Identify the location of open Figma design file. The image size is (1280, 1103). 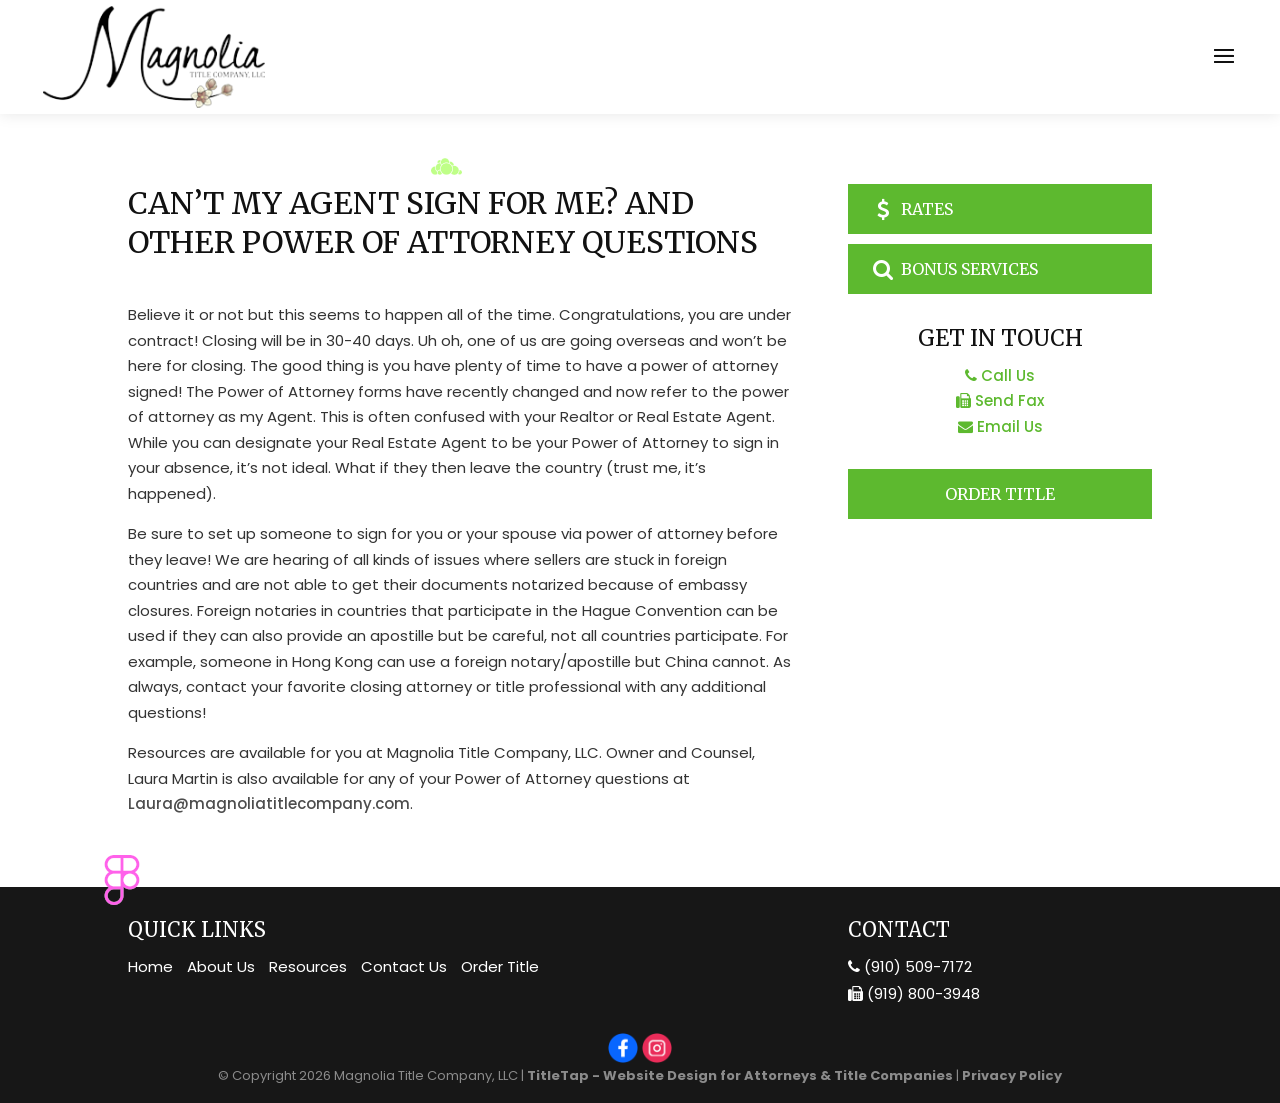
(122, 880).